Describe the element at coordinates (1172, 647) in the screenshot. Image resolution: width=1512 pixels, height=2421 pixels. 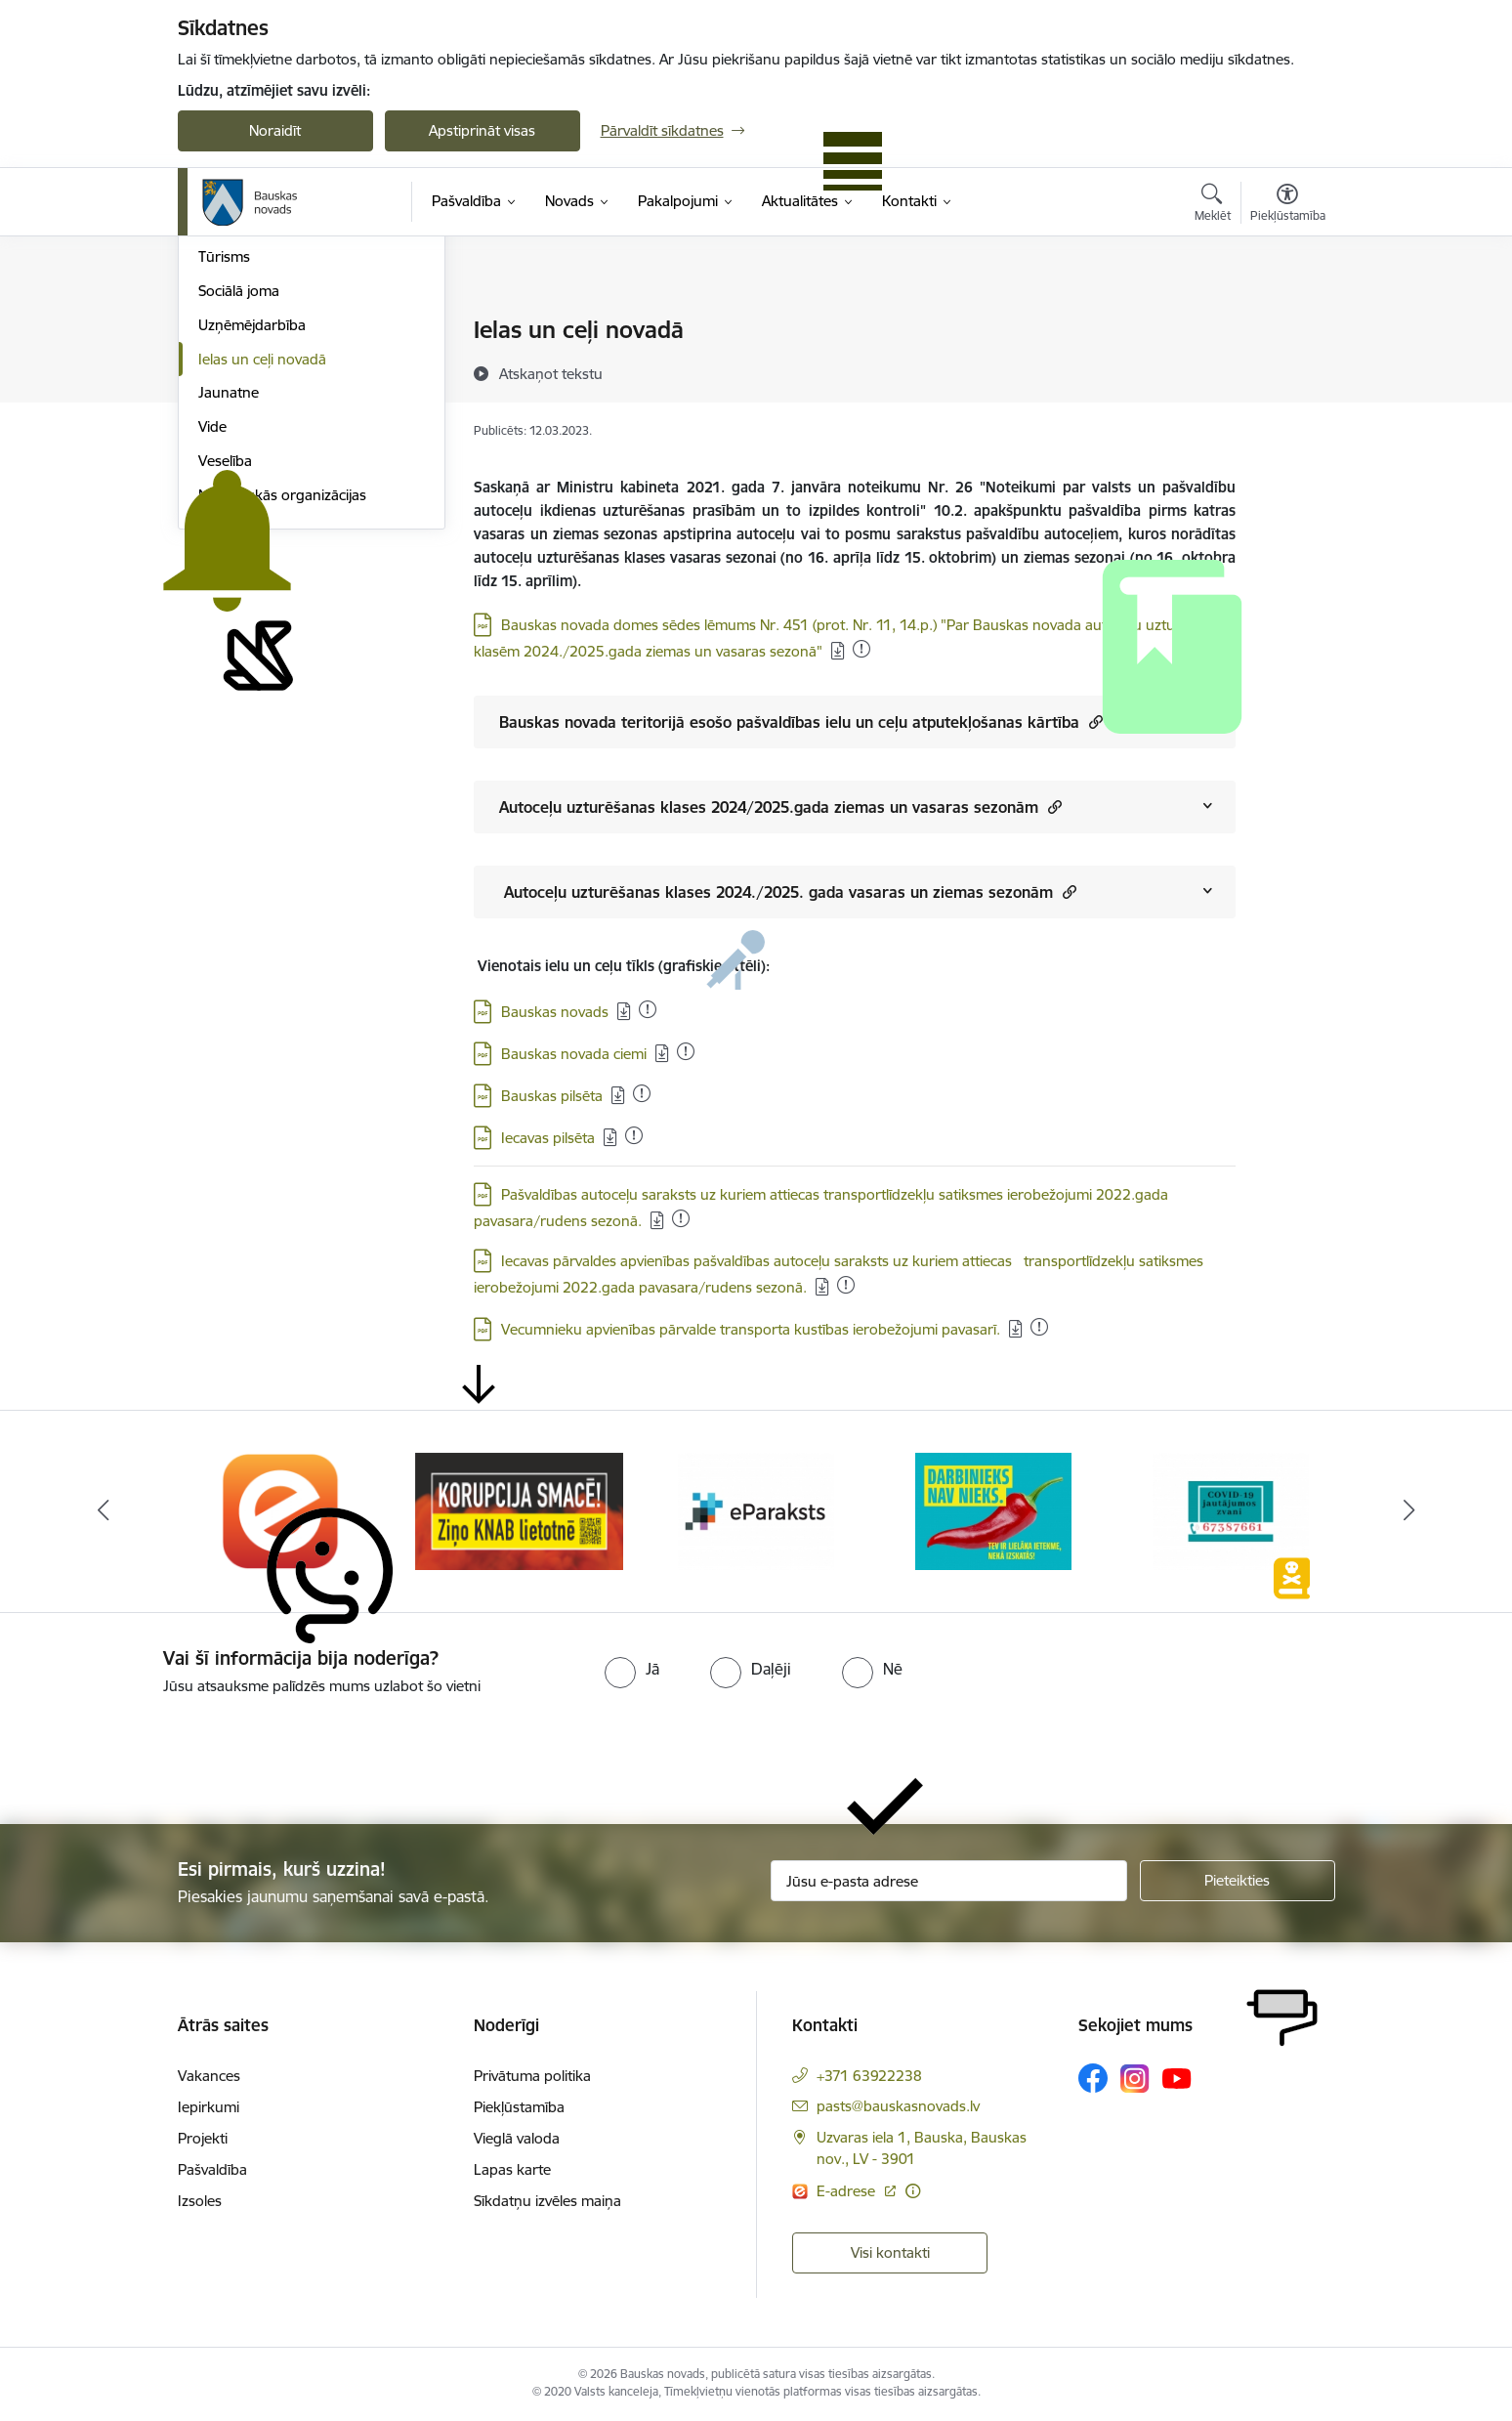
I see `access bookmarked content or saved references` at that location.